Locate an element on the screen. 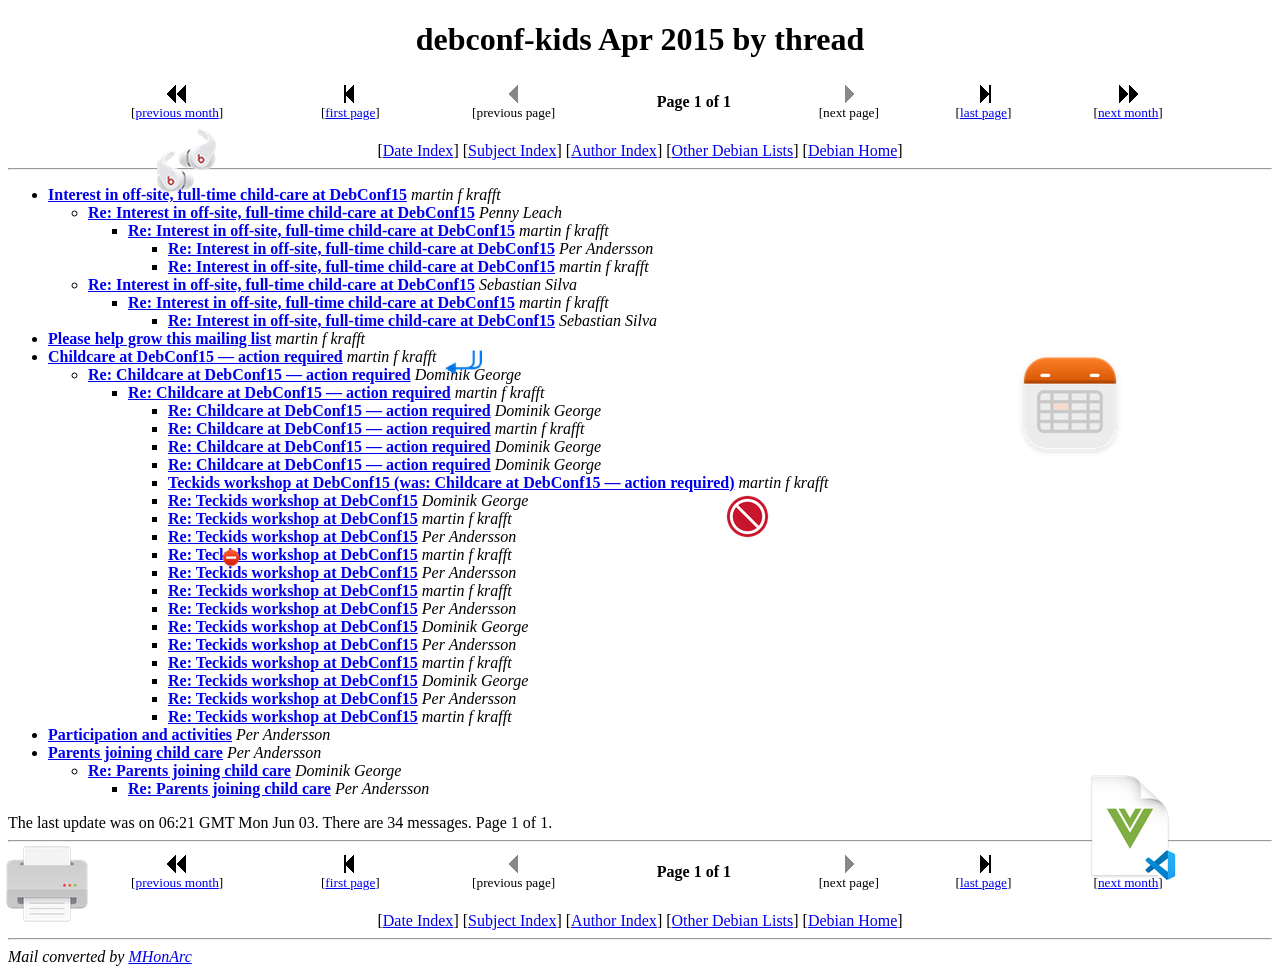  print the current document is located at coordinates (47, 884).